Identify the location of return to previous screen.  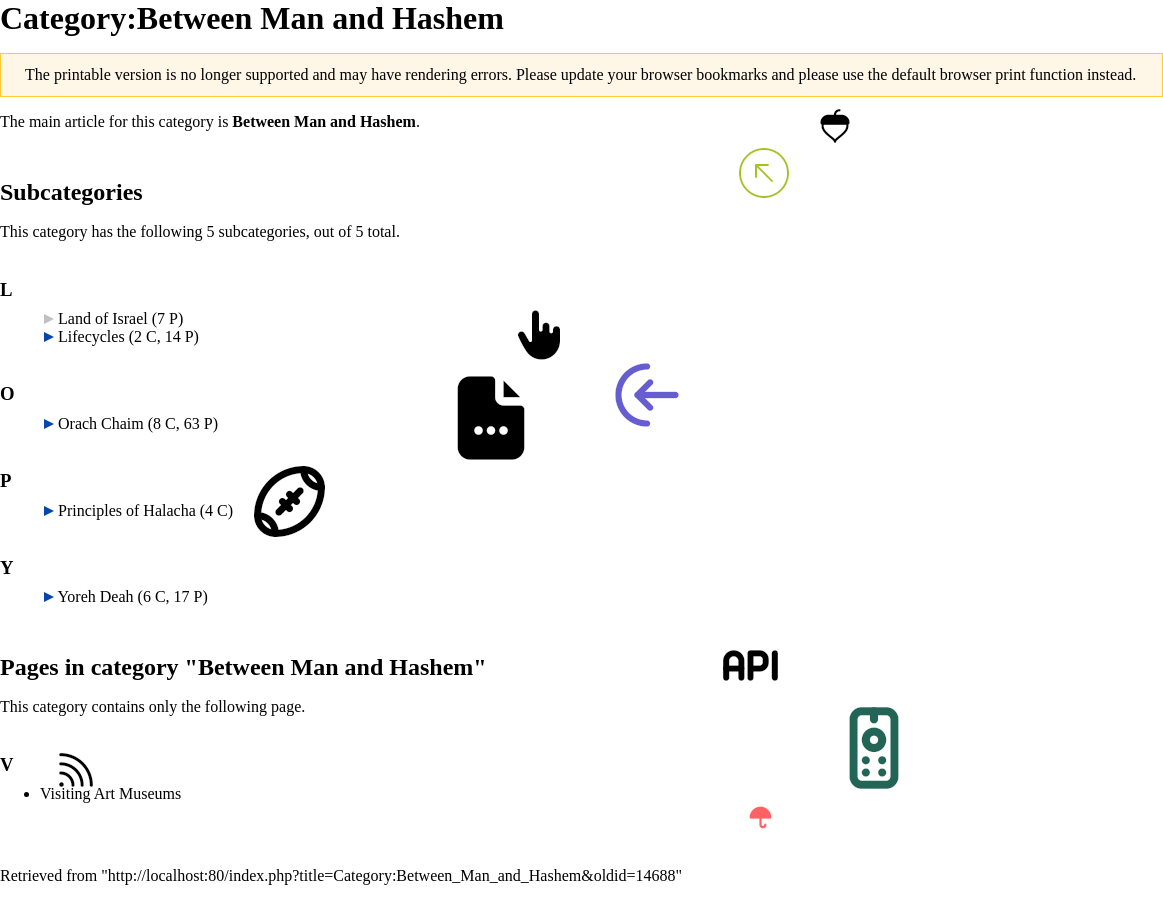
(647, 395).